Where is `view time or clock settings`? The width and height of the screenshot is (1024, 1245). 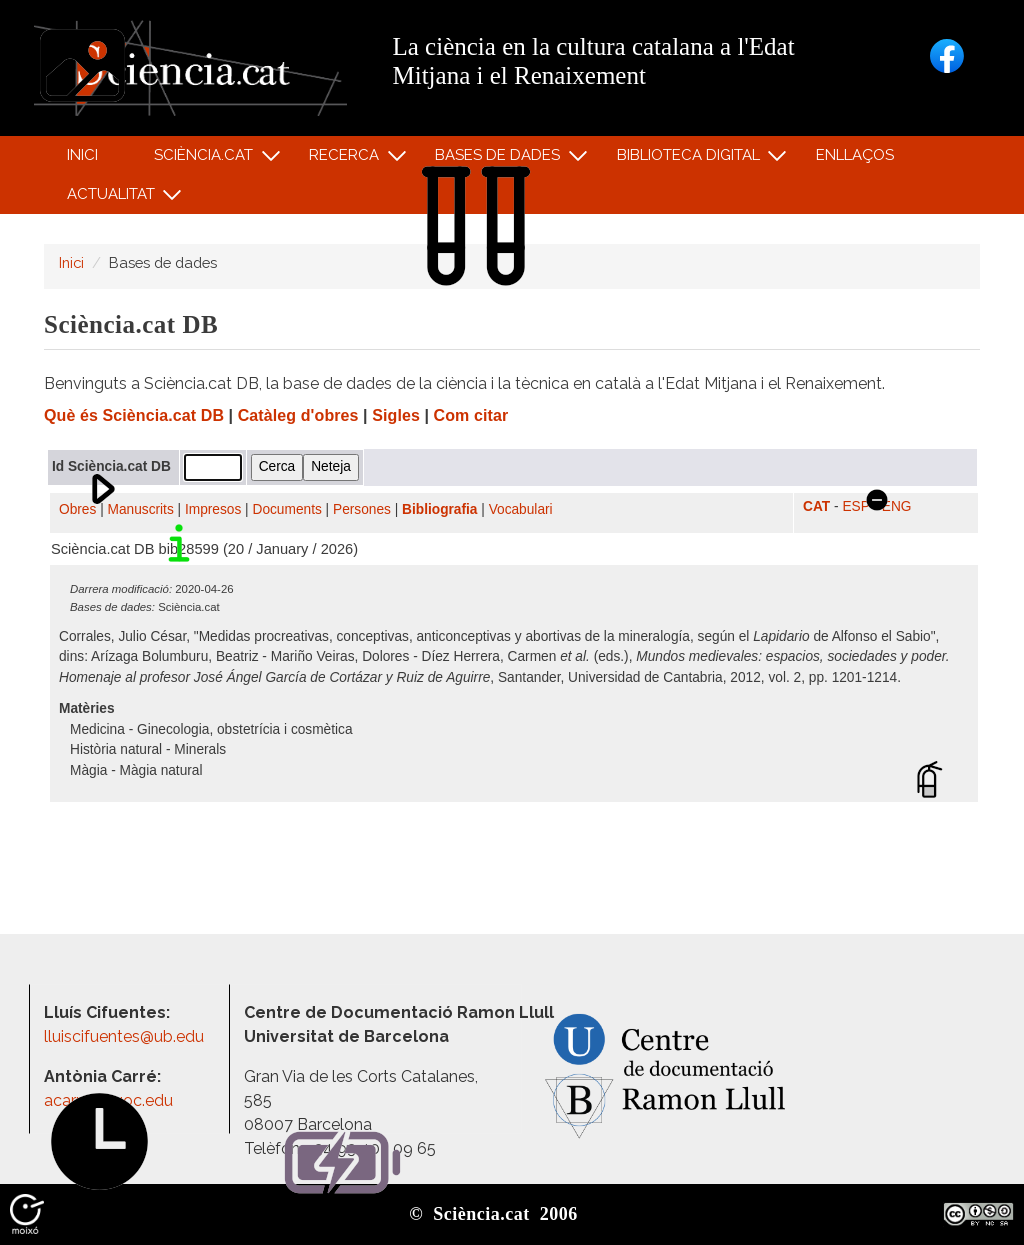
view time or clock settings is located at coordinates (99, 1141).